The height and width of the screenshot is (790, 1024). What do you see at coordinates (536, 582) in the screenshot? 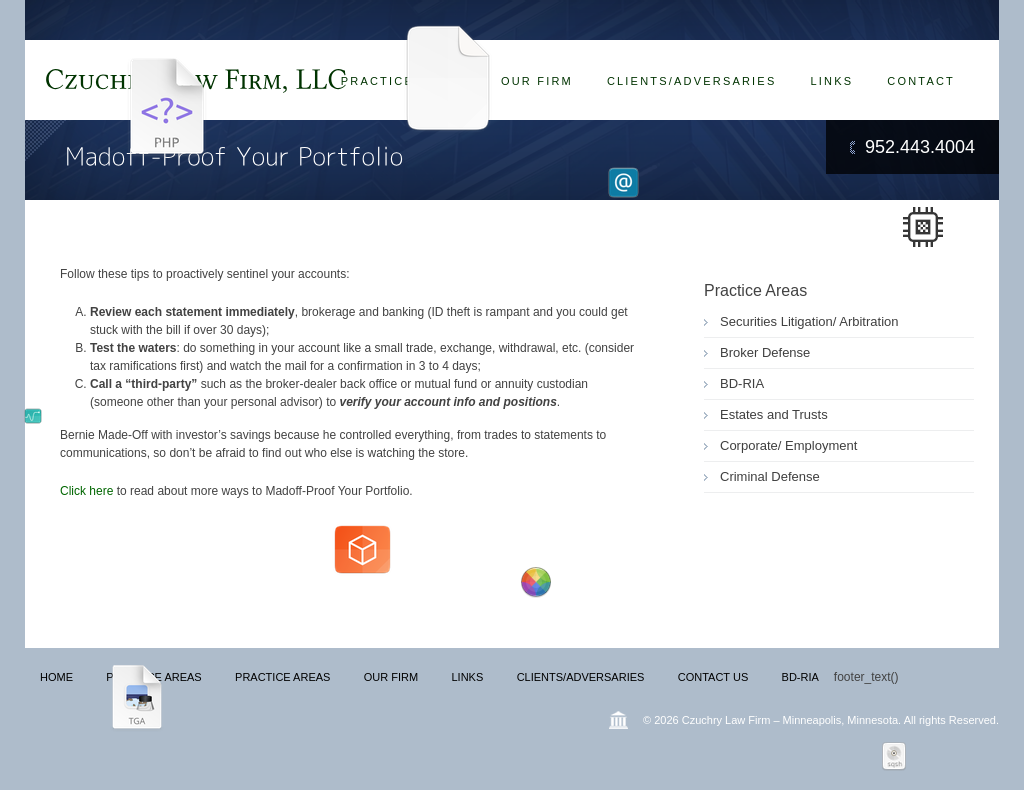
I see `access color management settings` at bounding box center [536, 582].